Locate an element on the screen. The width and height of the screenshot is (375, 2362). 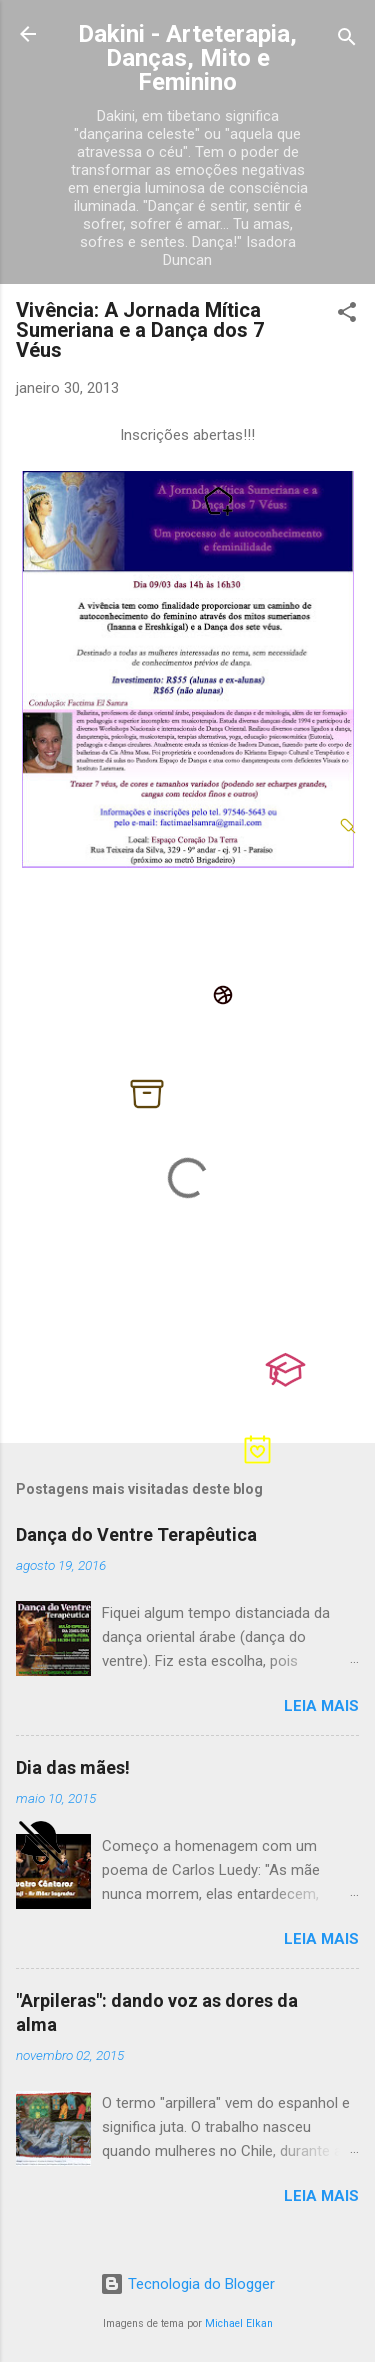
access archived items is located at coordinates (147, 1094).